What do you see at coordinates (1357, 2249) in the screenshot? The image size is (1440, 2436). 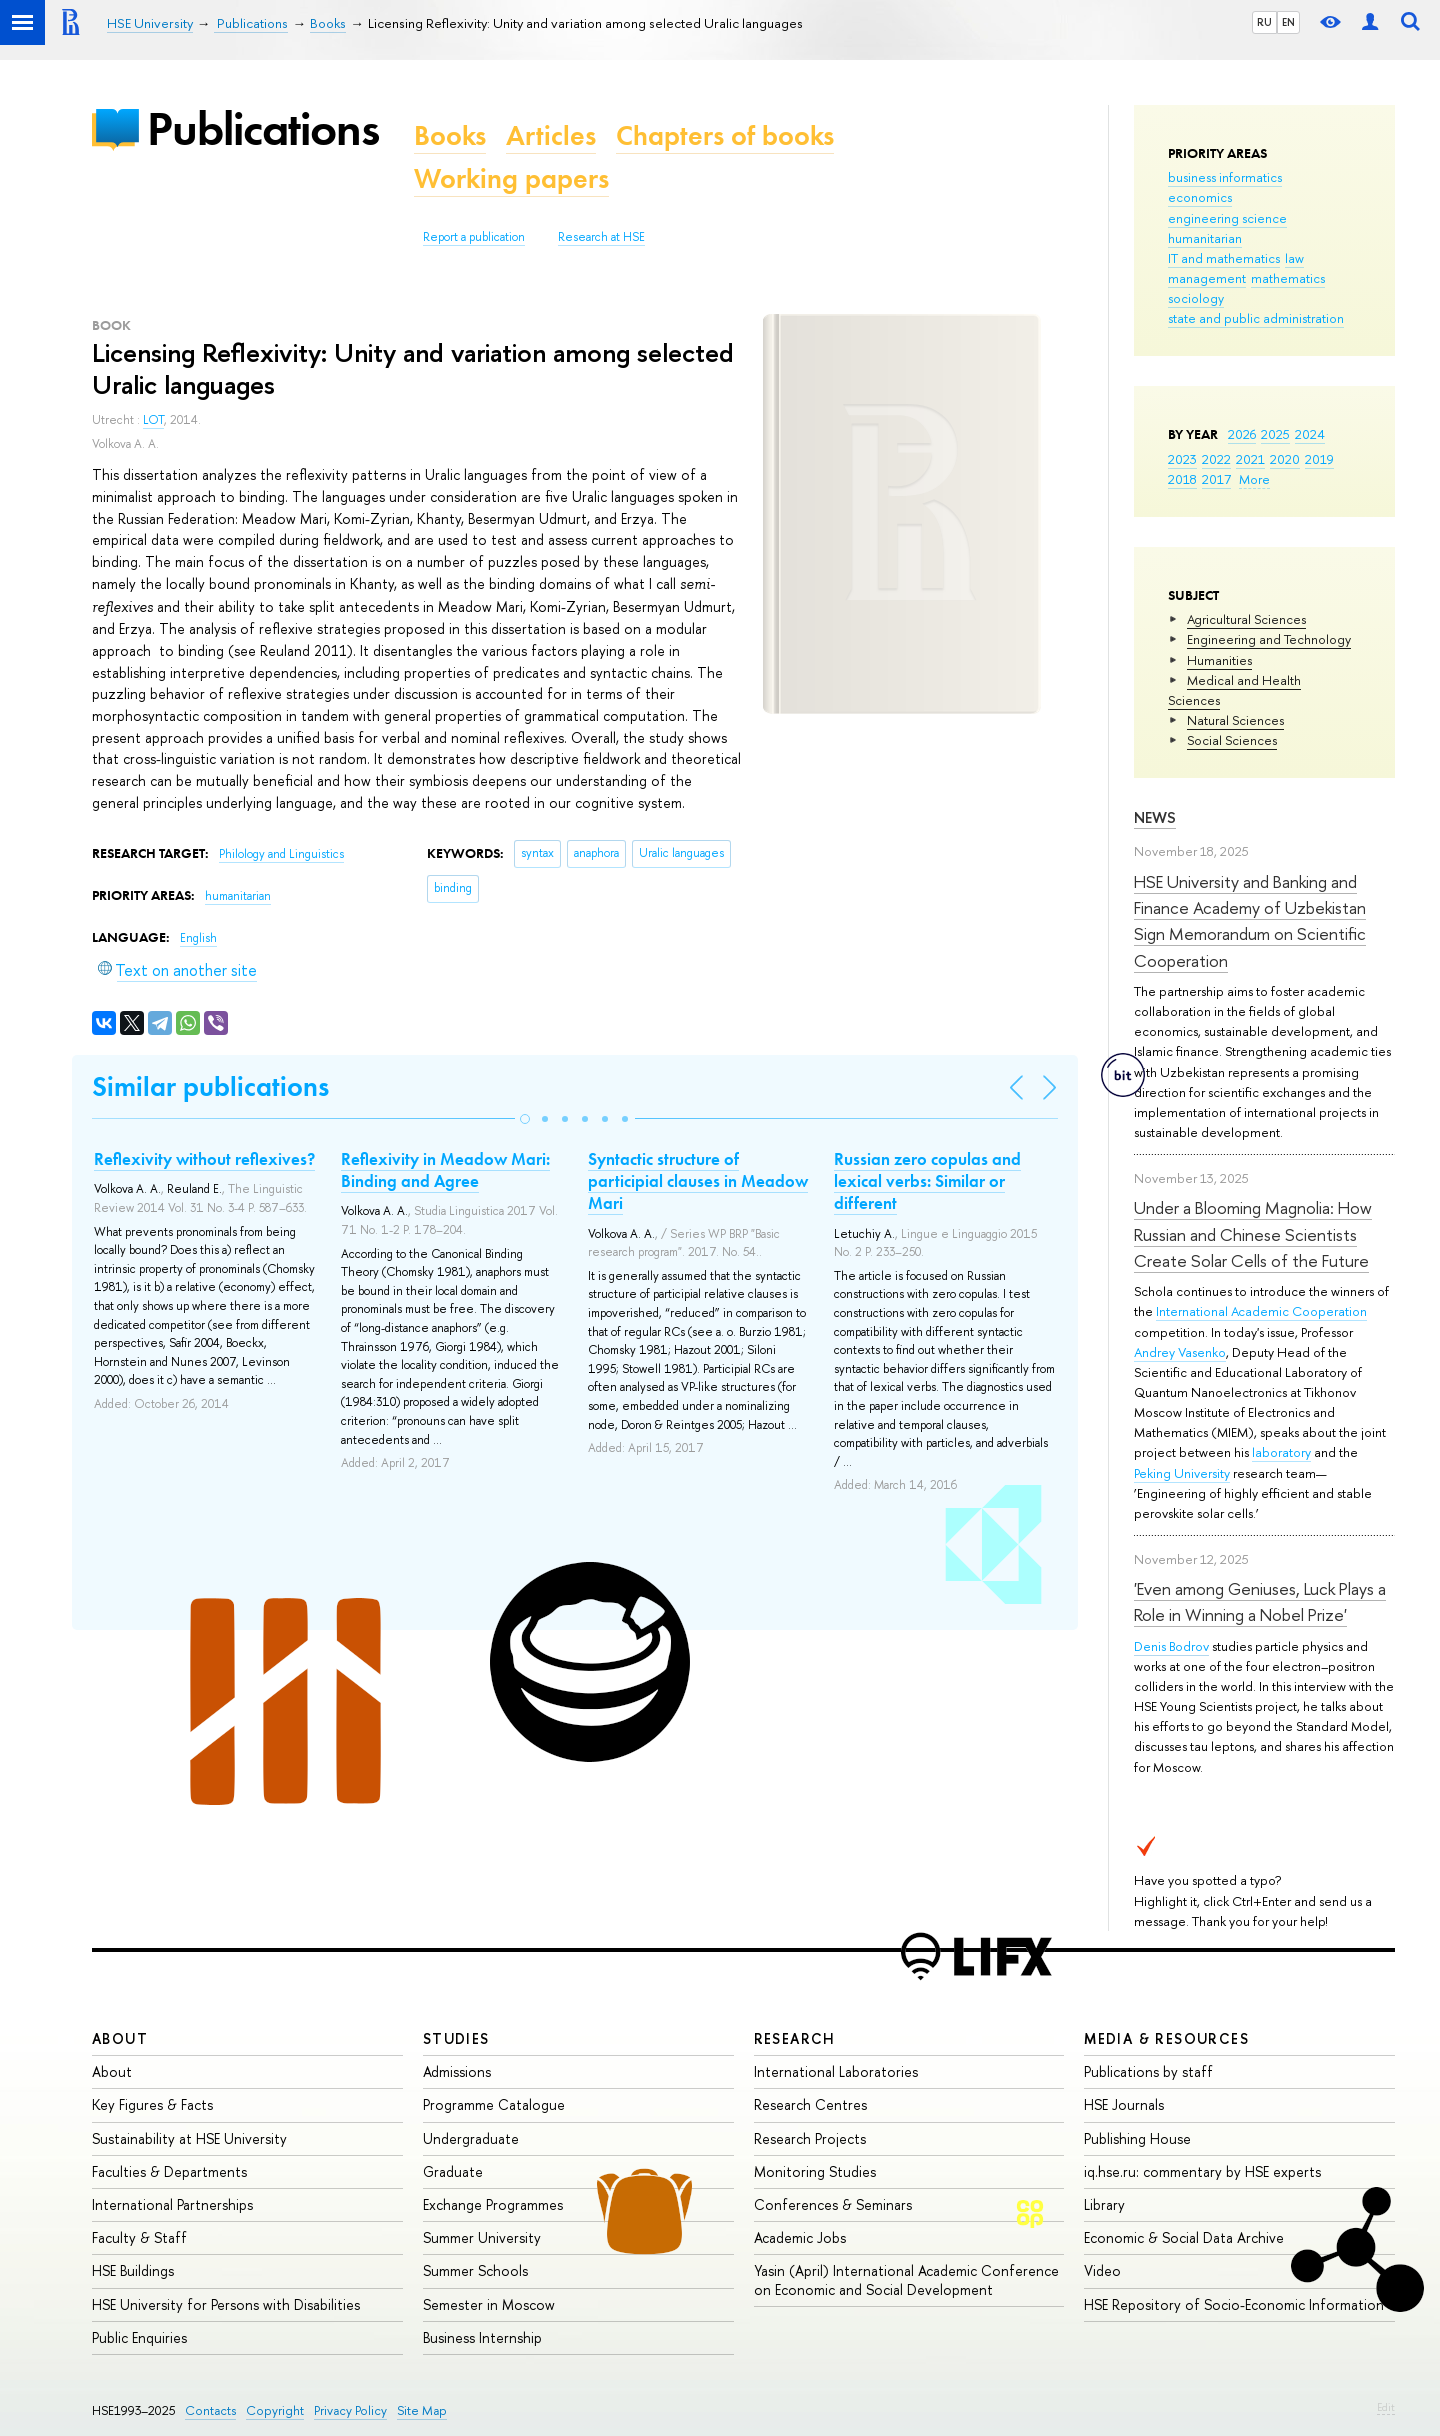 I see `moleculer microservices framework logo` at bounding box center [1357, 2249].